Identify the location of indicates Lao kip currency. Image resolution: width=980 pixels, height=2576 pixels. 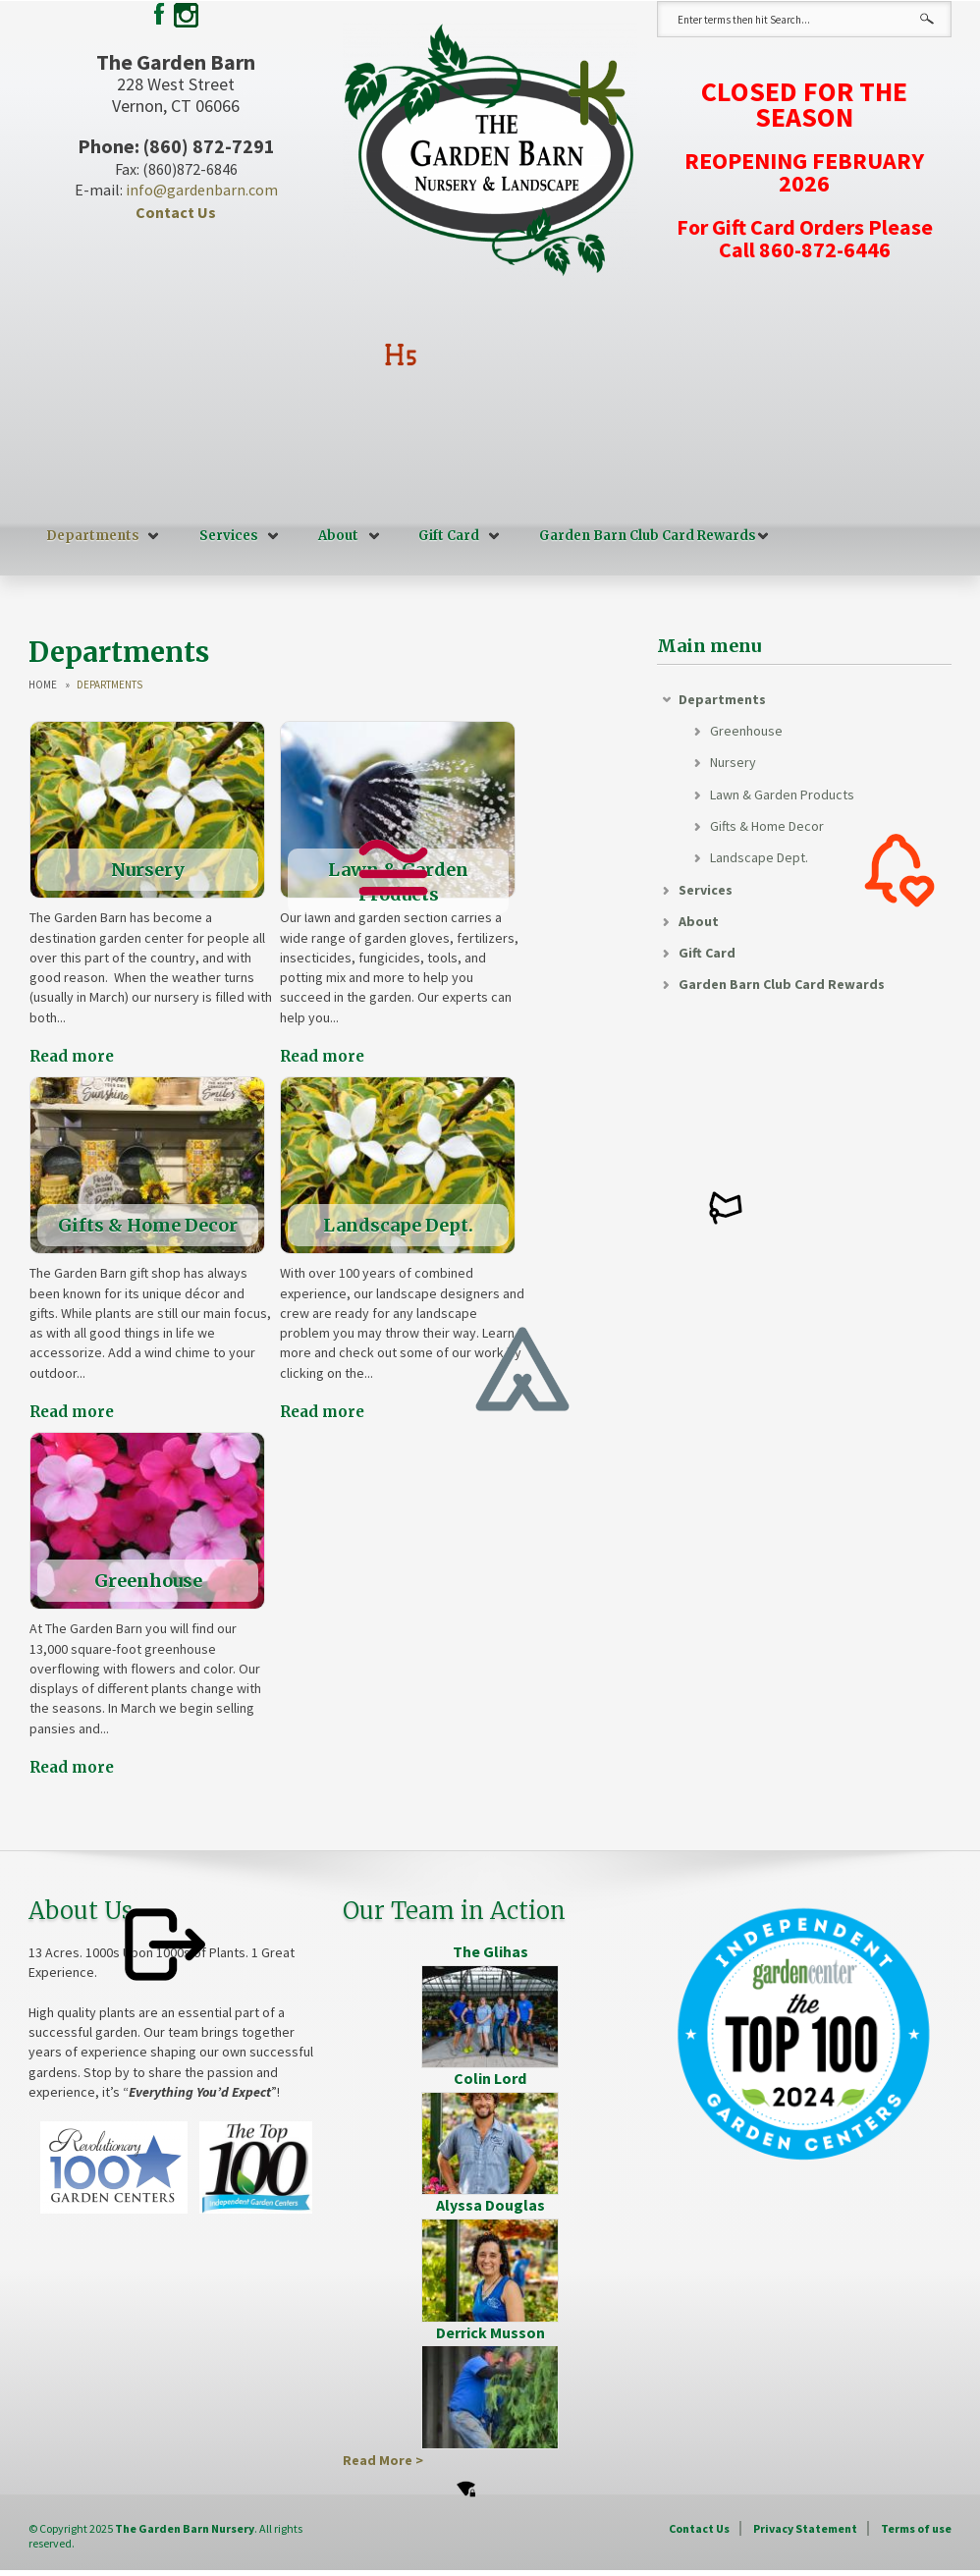
(596, 92).